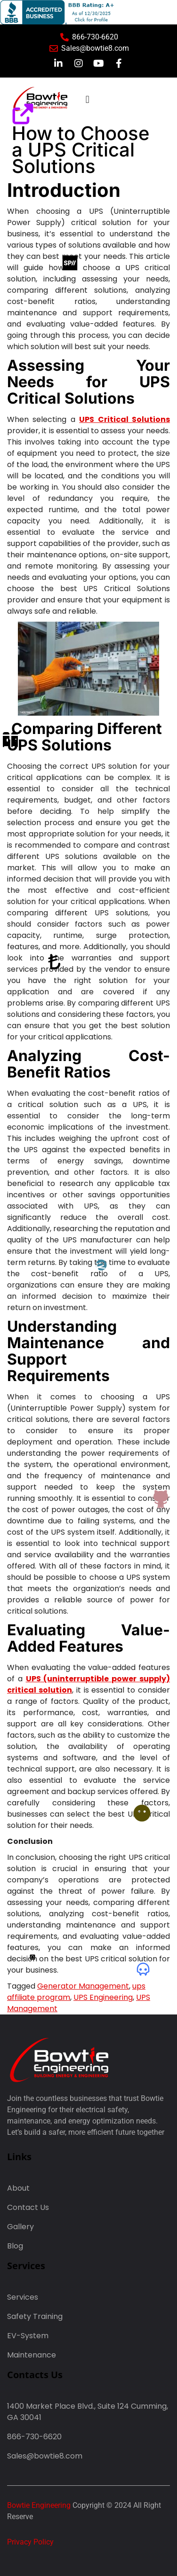  Describe the element at coordinates (23, 114) in the screenshot. I see `open link in a new tab or window` at that location.